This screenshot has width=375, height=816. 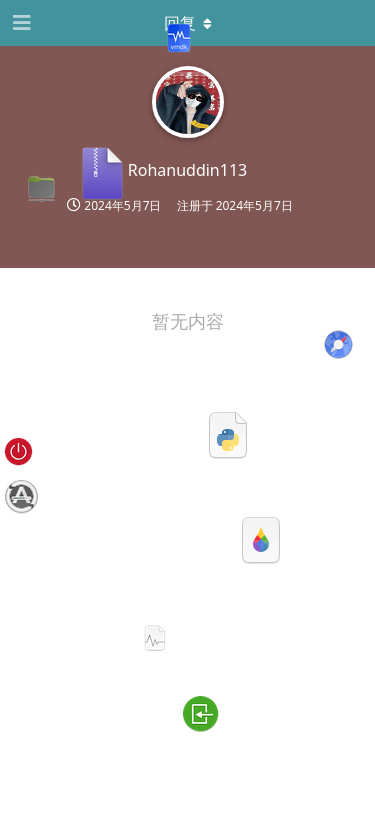 I want to click on check for available software updates, so click(x=21, y=496).